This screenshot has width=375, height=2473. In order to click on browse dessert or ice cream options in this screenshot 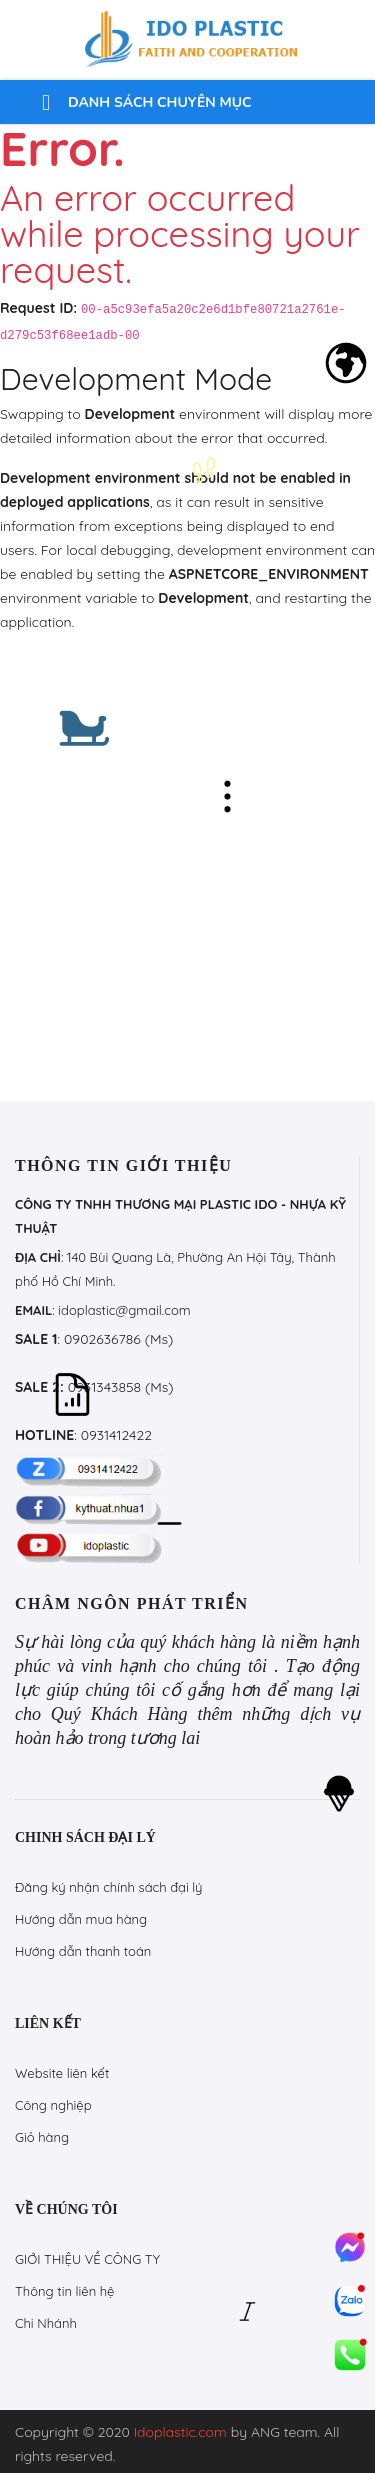, I will do `click(339, 1793)`.